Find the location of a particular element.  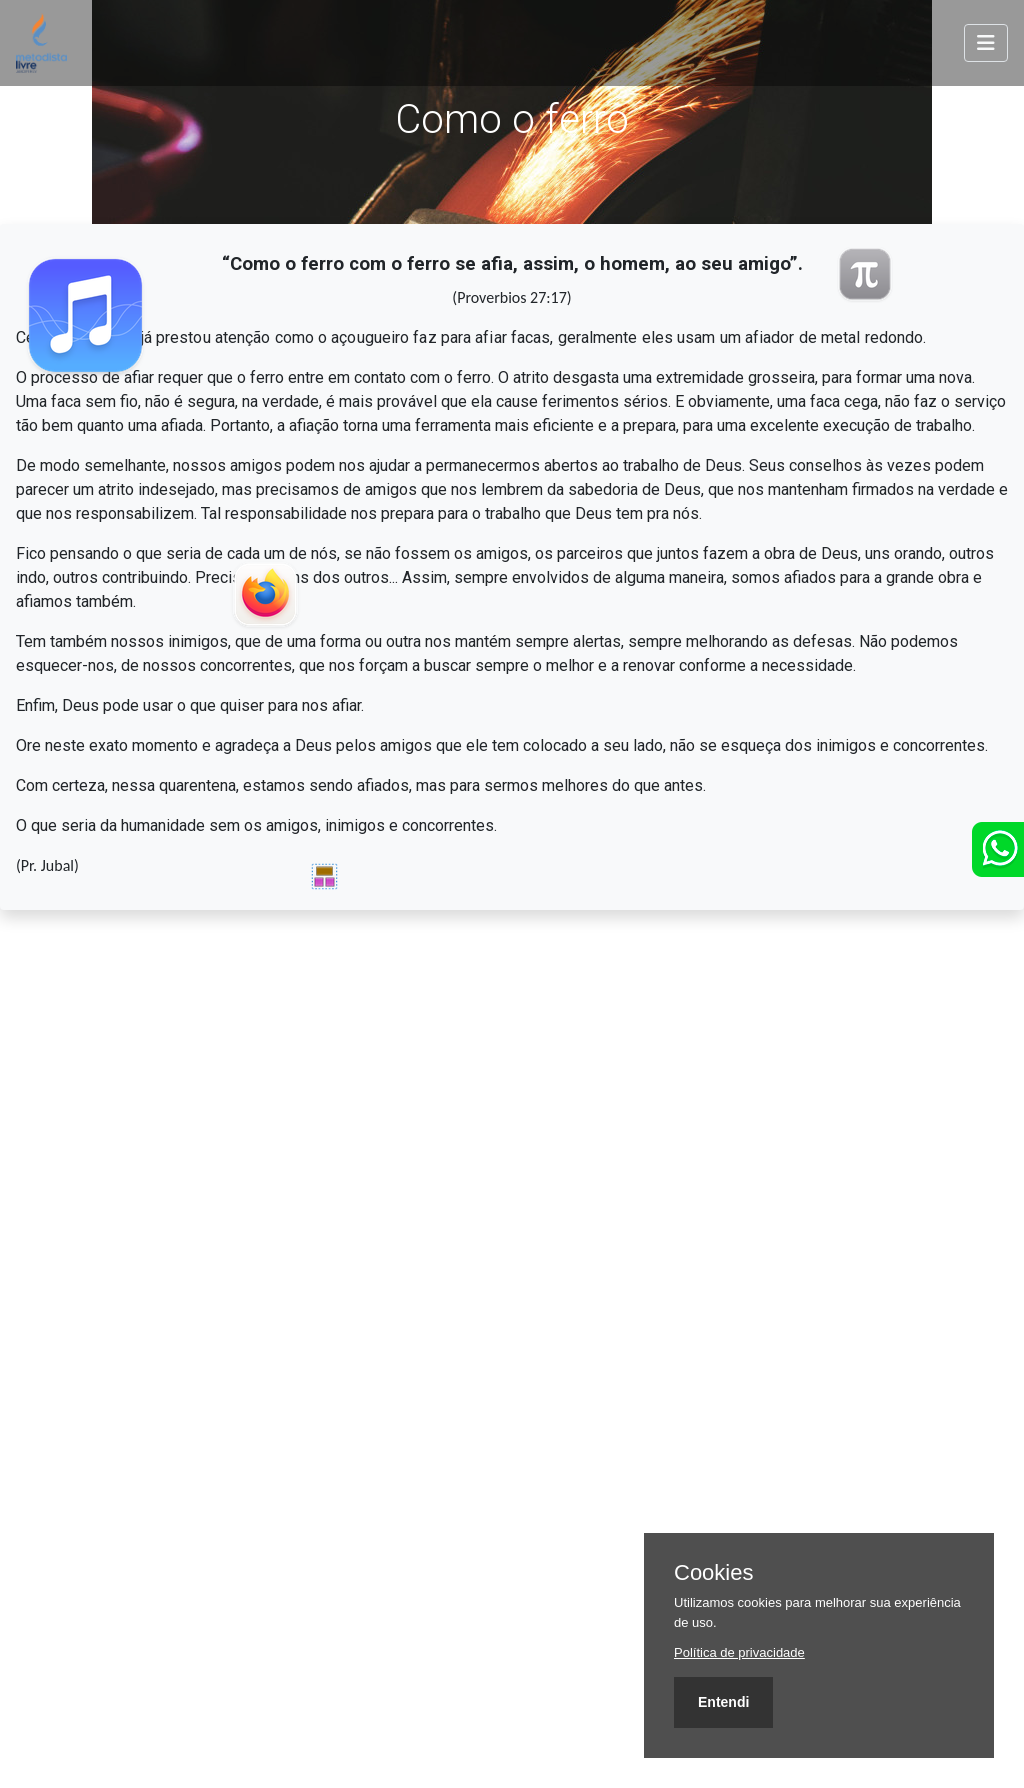

open firefox web browser is located at coordinates (265, 594).